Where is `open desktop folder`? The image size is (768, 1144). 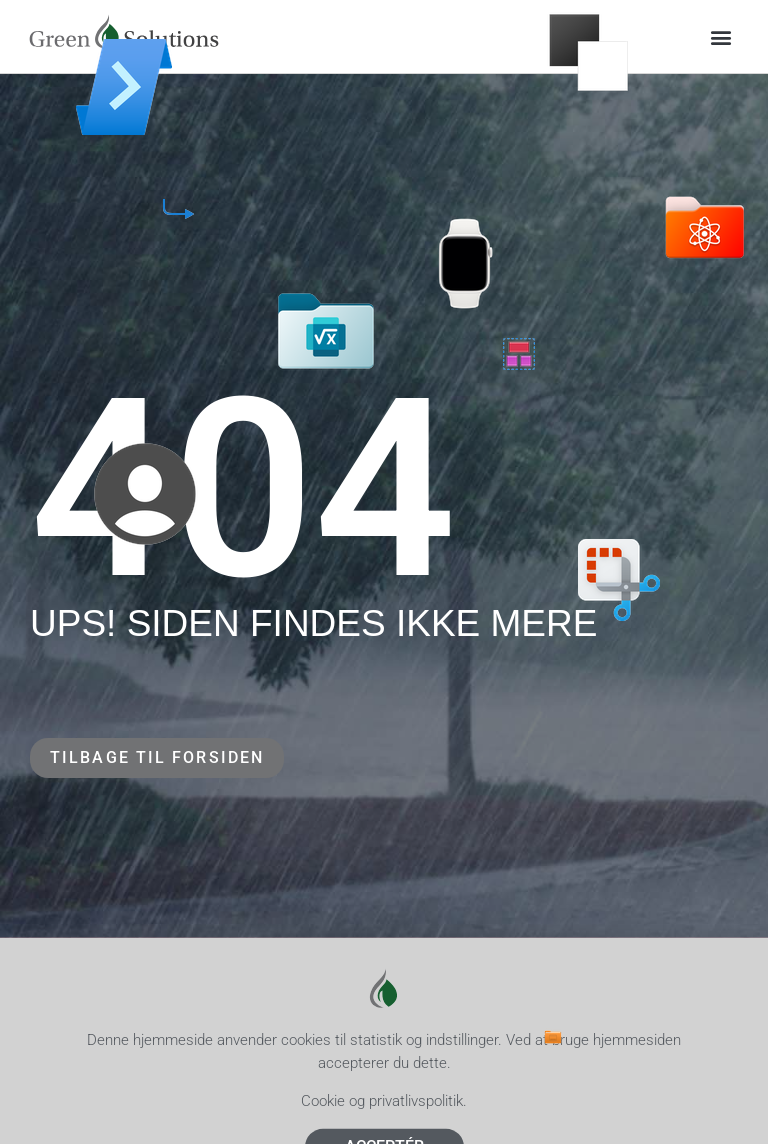 open desktop folder is located at coordinates (553, 1037).